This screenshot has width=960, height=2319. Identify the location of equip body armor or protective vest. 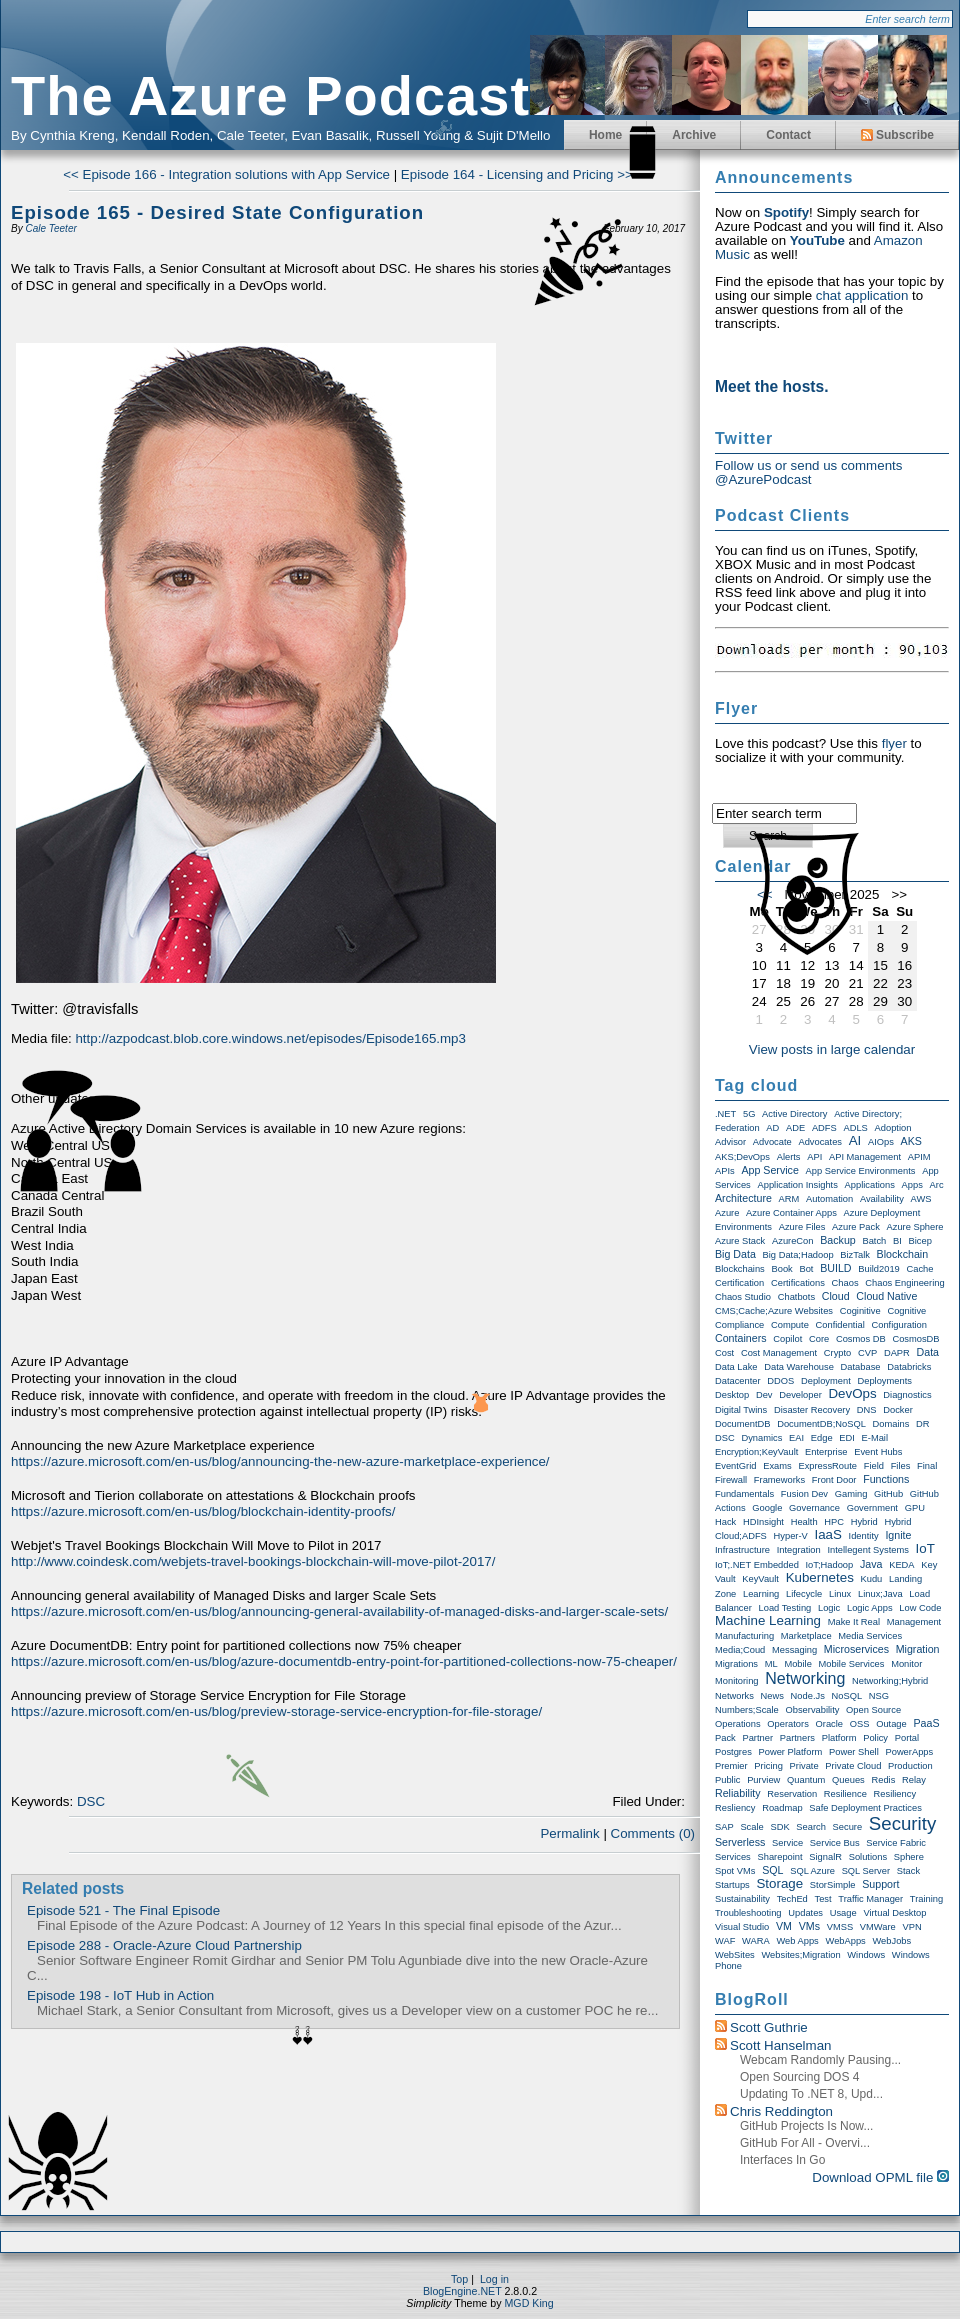
(481, 1403).